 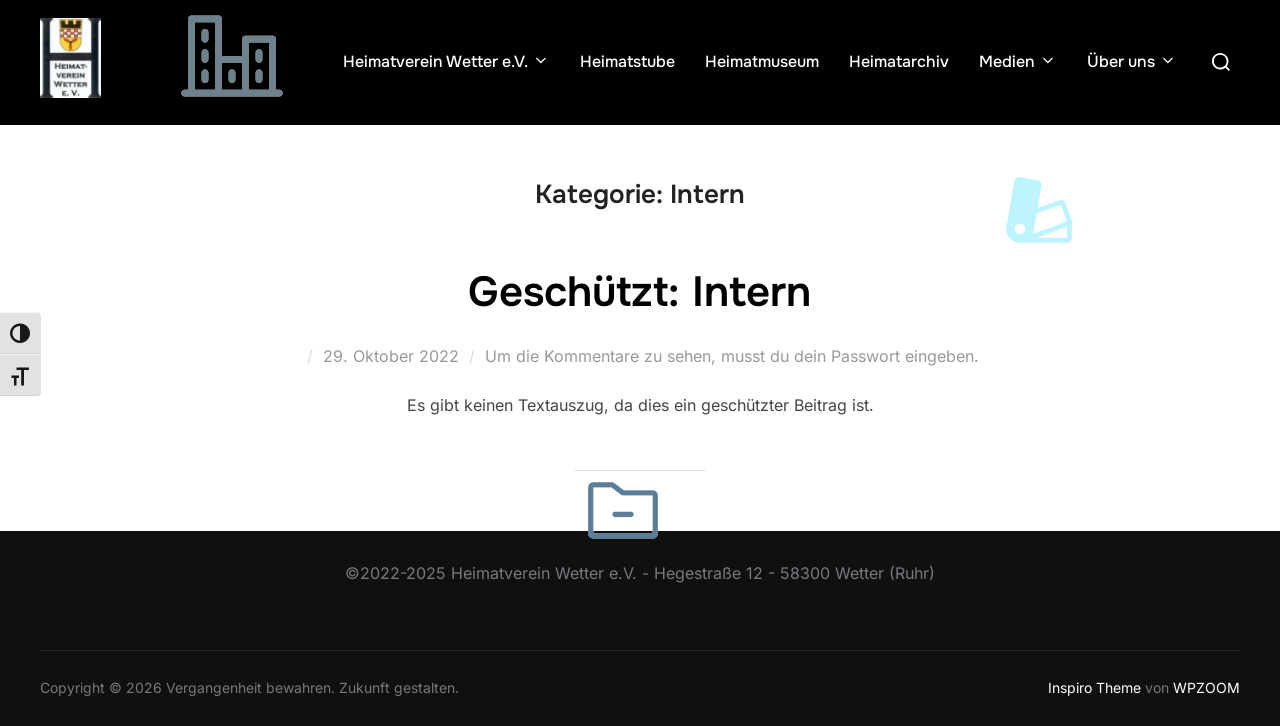 I want to click on view city or urban locations, so click(x=232, y=56).